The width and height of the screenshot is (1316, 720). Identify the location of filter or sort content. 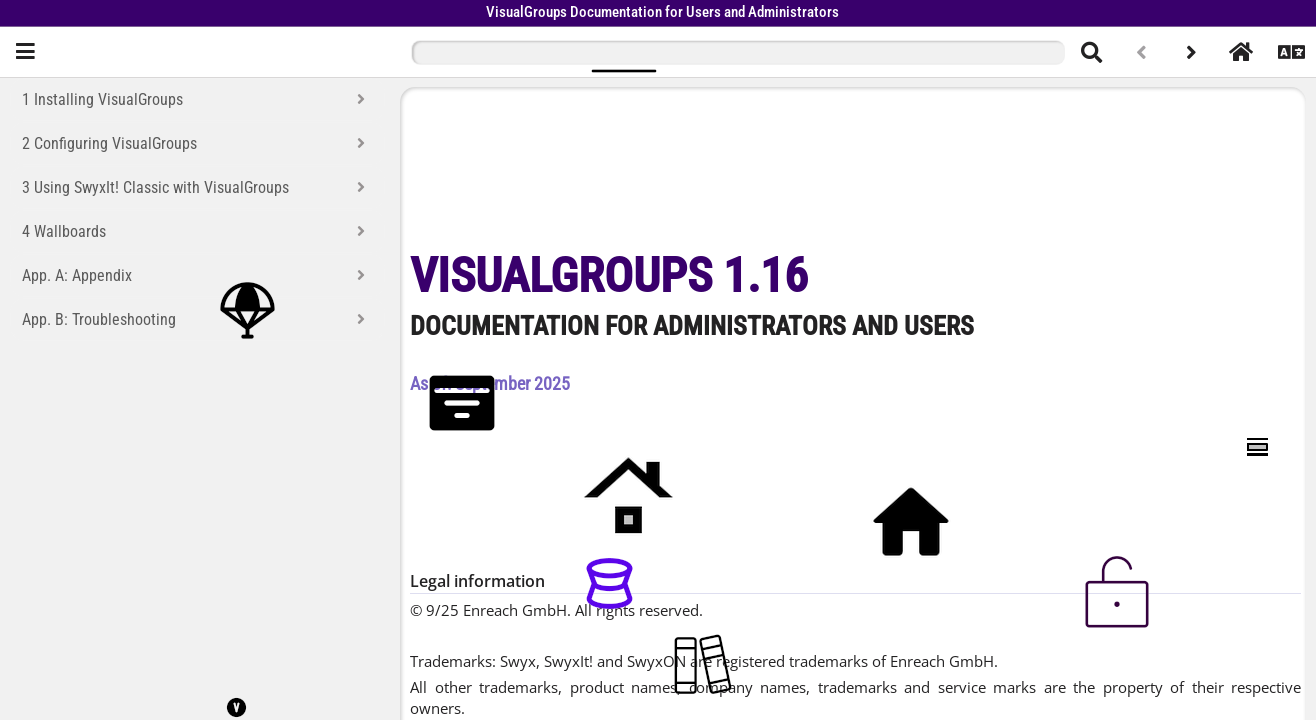
(462, 403).